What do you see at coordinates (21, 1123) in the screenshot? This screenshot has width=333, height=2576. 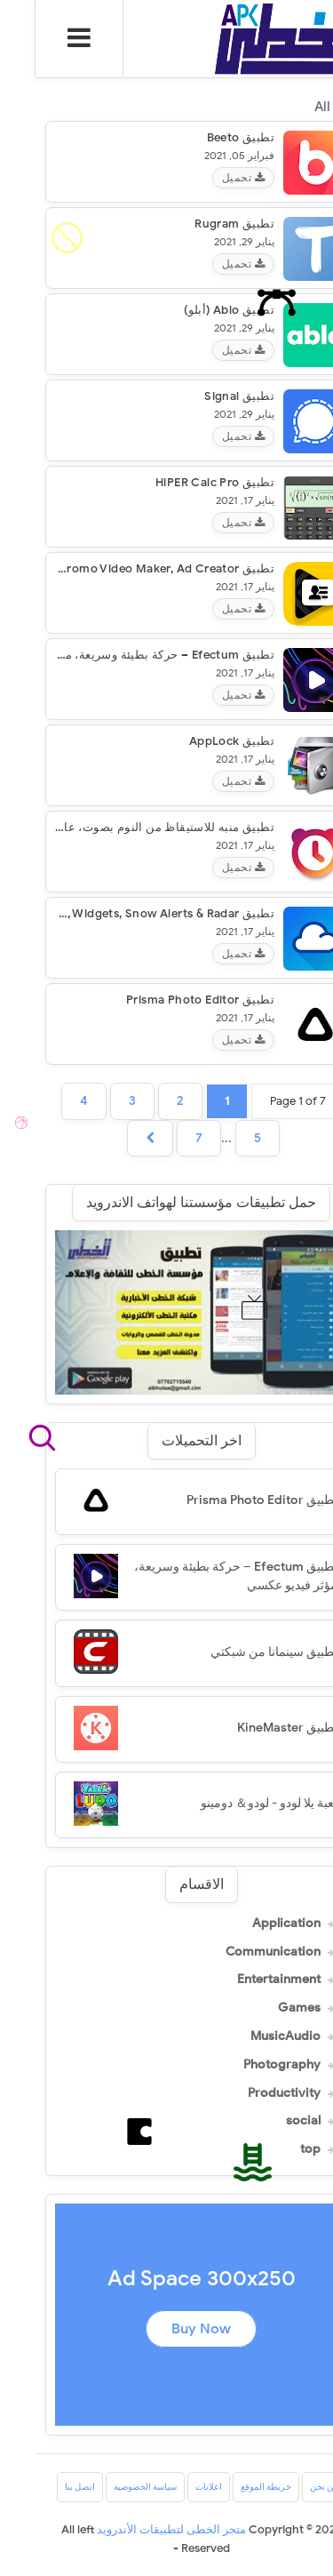 I see `access games or entertainment section` at bounding box center [21, 1123].